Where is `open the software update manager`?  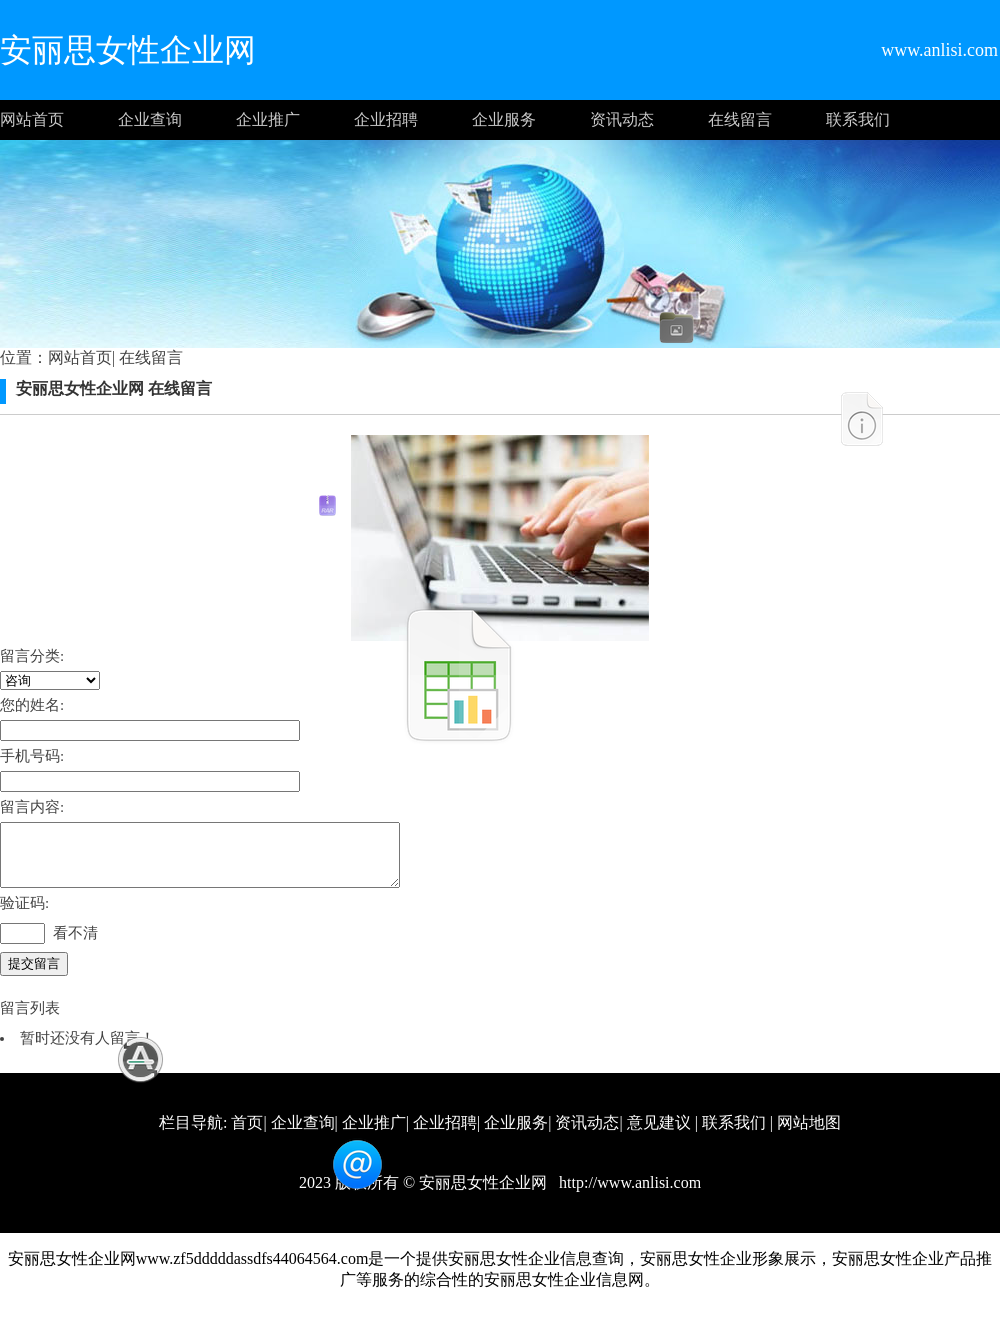 open the software update manager is located at coordinates (140, 1059).